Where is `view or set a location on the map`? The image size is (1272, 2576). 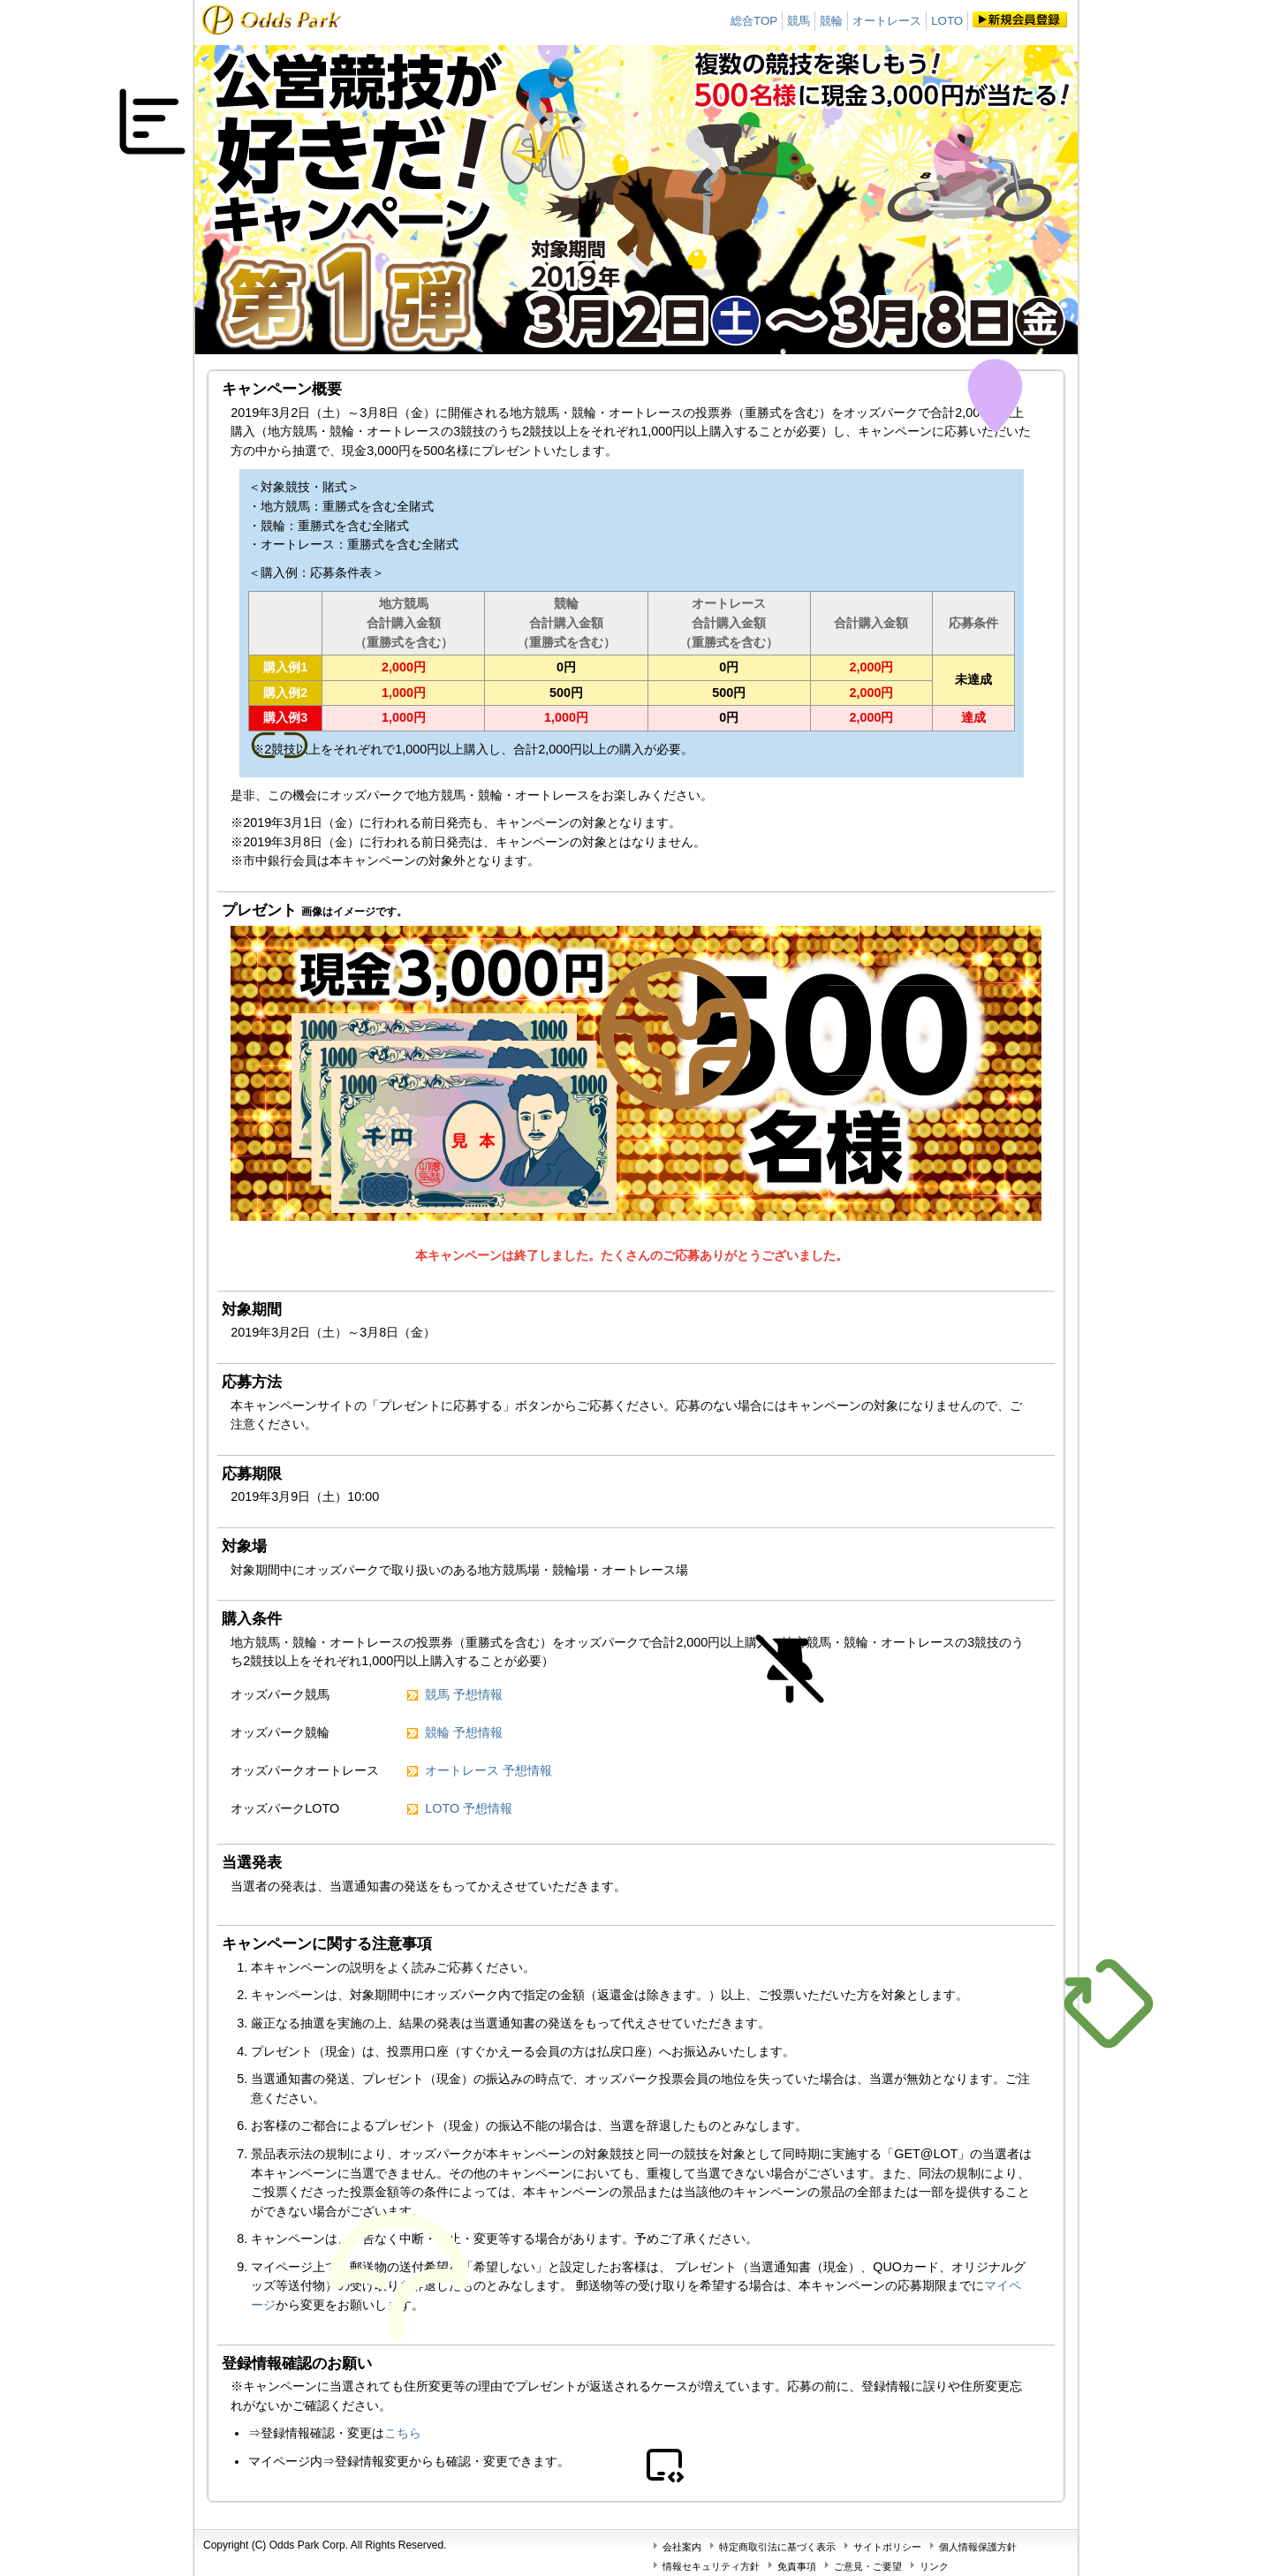
view or set a location on the map is located at coordinates (995, 395).